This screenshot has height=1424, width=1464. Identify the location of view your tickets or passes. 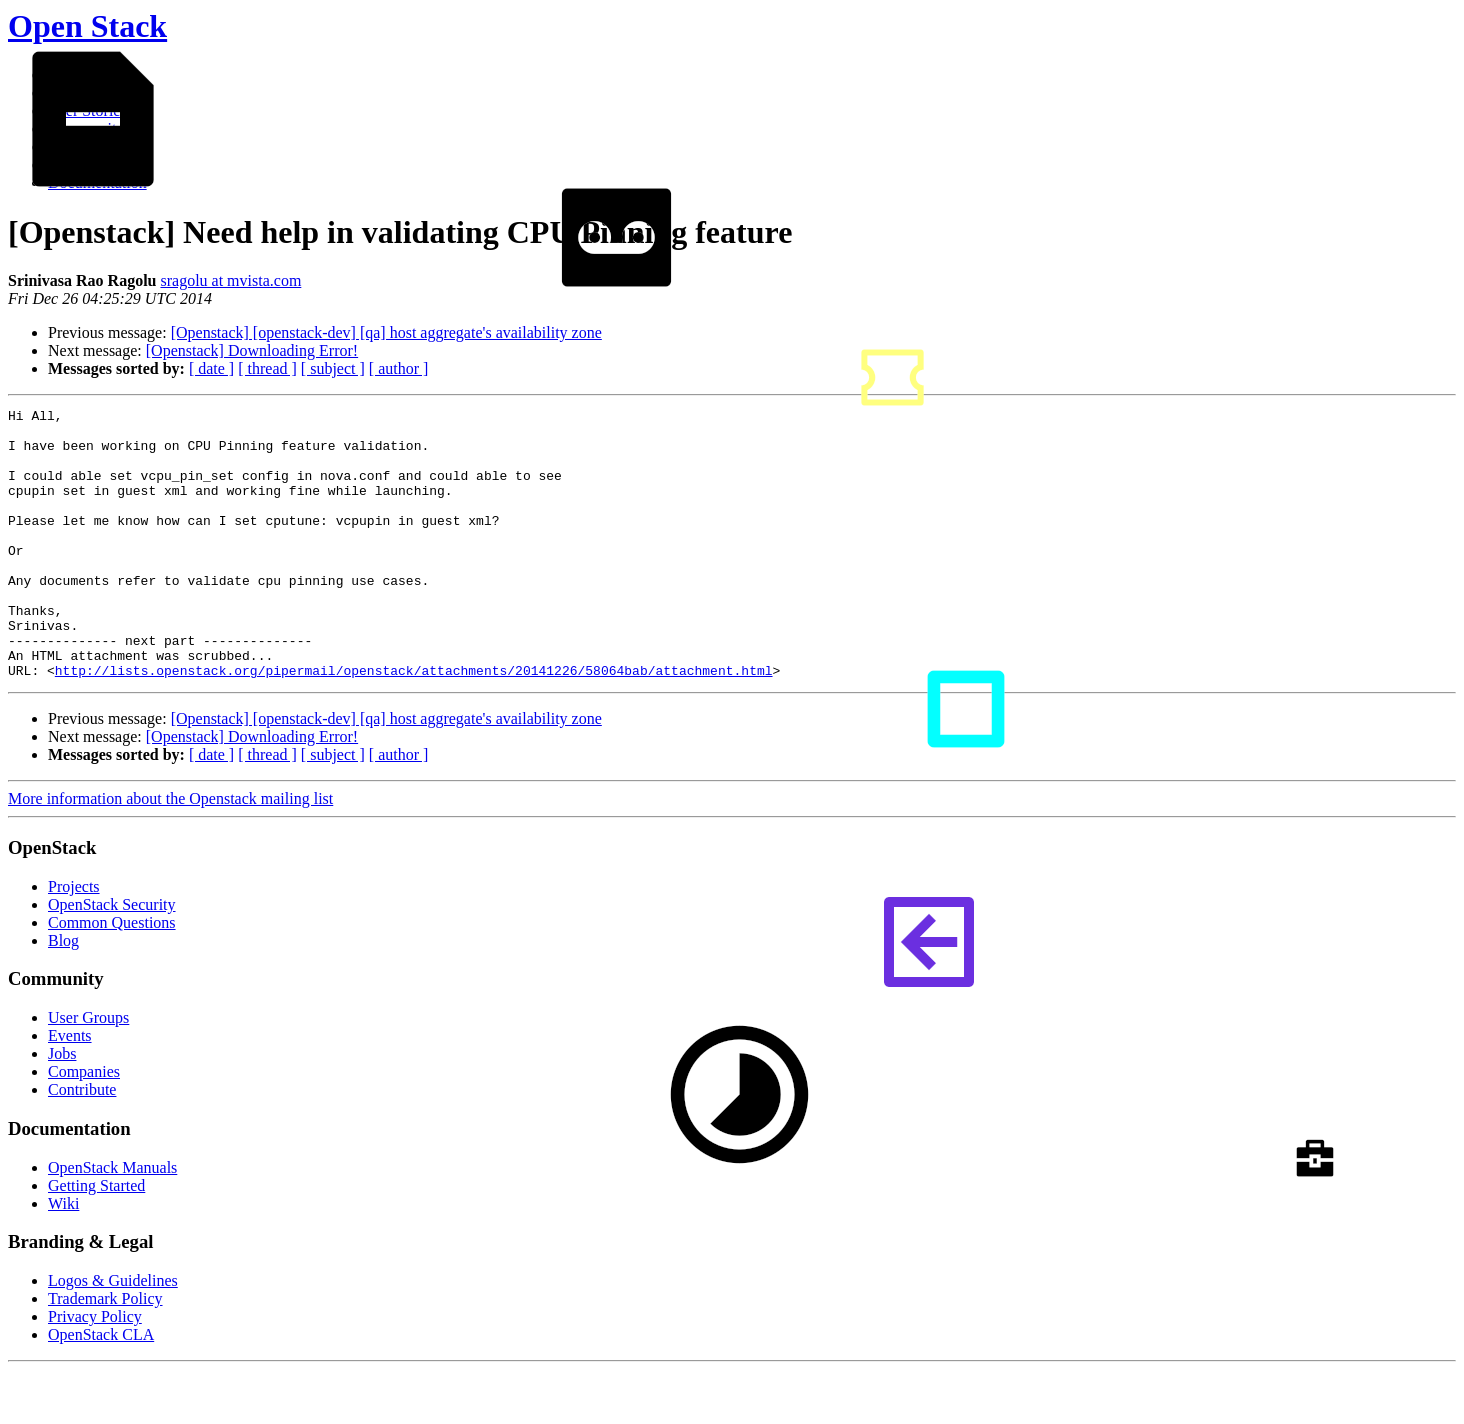
(892, 377).